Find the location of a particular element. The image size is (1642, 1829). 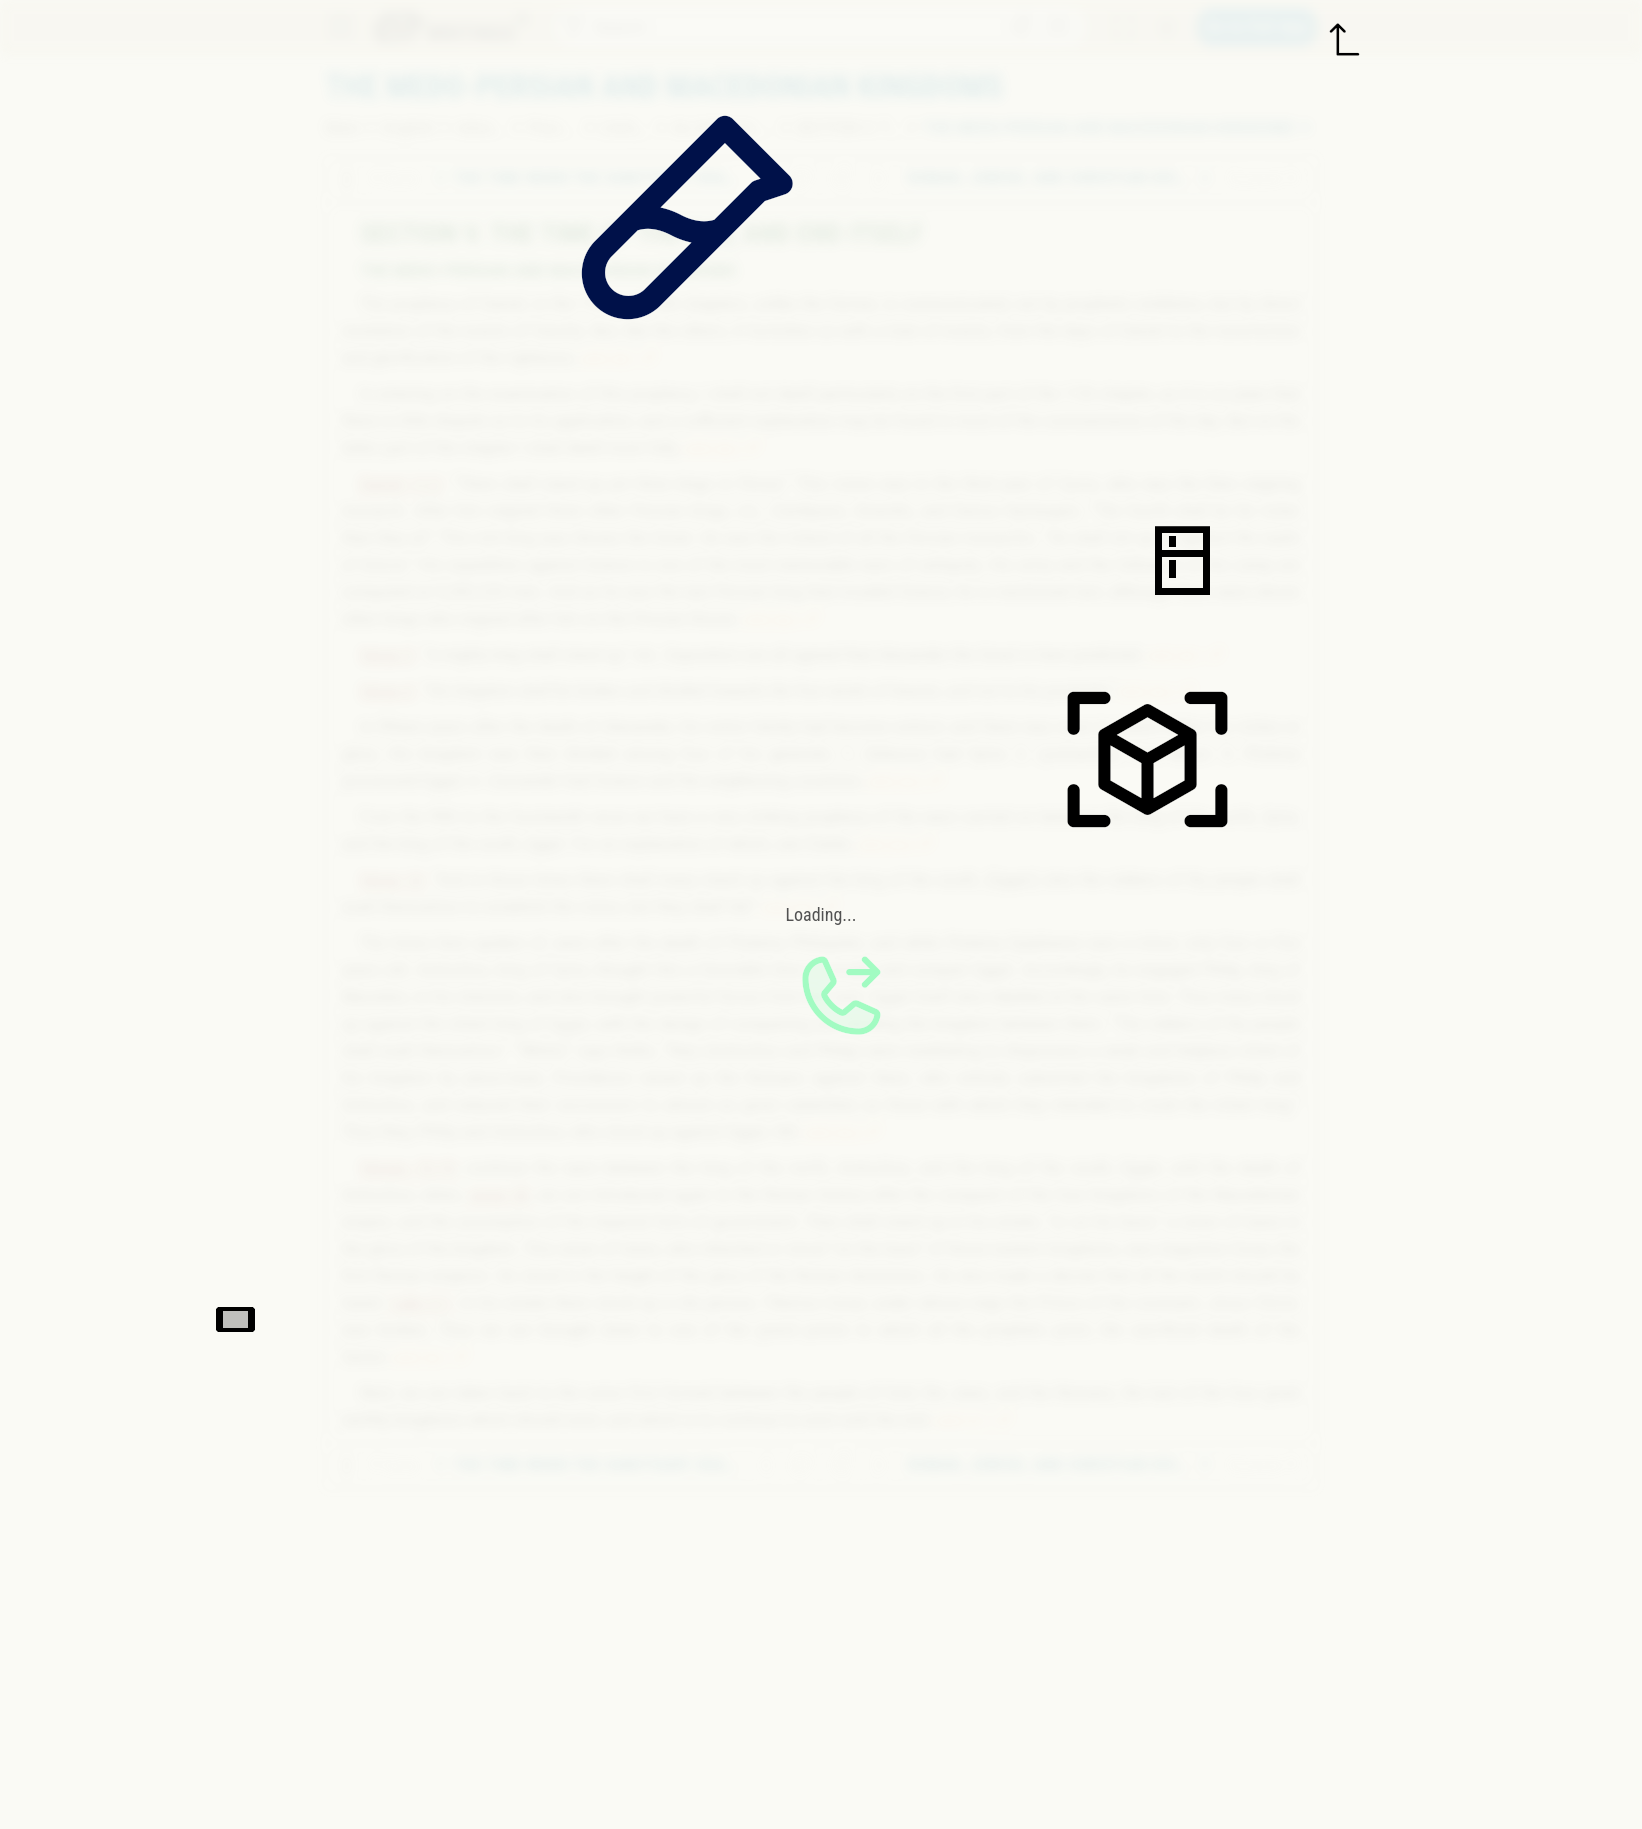

access kitchen or food-related settings is located at coordinates (1182, 560).